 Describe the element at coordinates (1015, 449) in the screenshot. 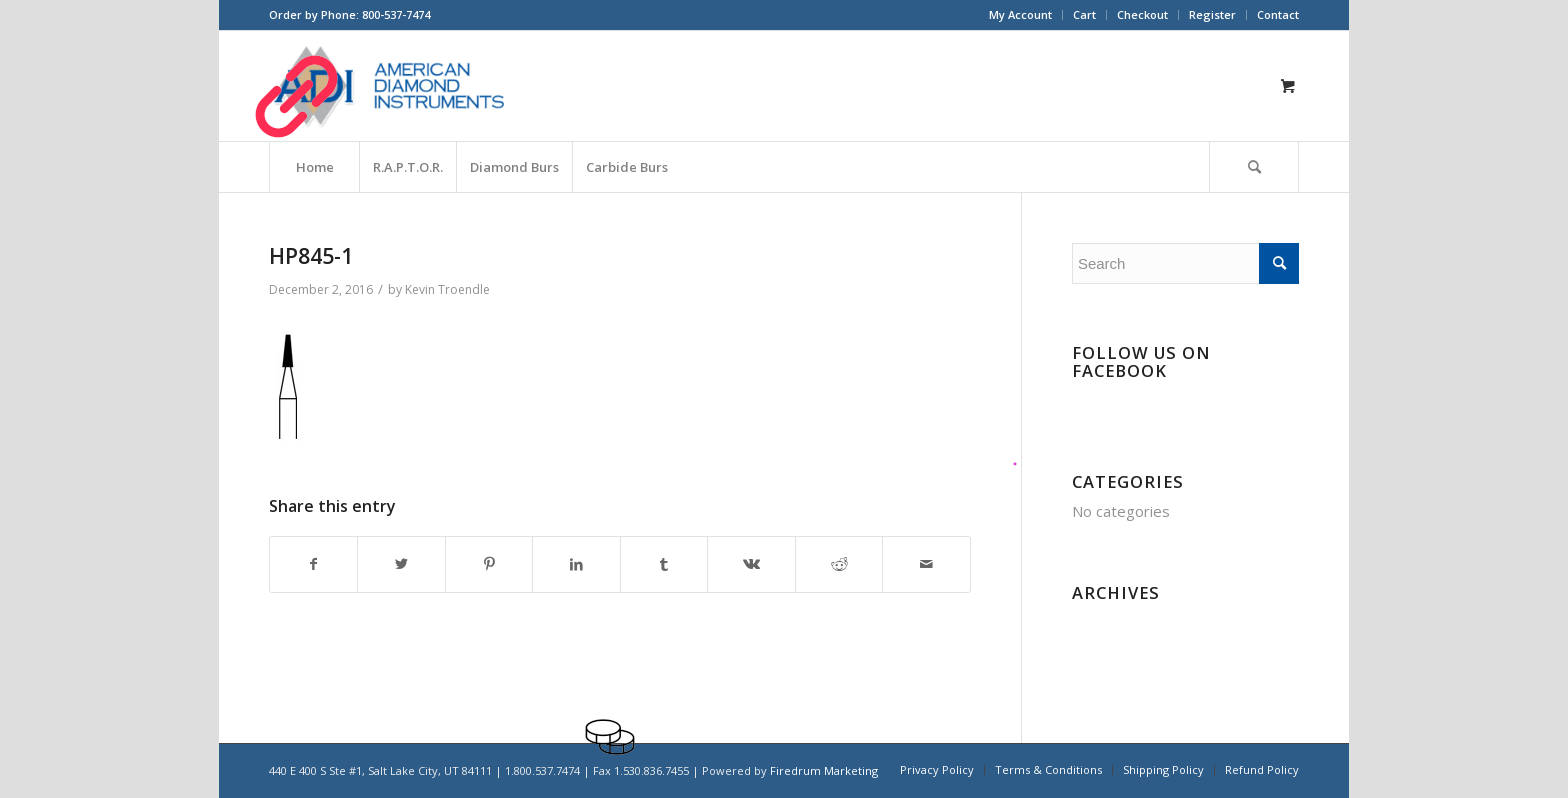

I see `no wifi signal available` at that location.